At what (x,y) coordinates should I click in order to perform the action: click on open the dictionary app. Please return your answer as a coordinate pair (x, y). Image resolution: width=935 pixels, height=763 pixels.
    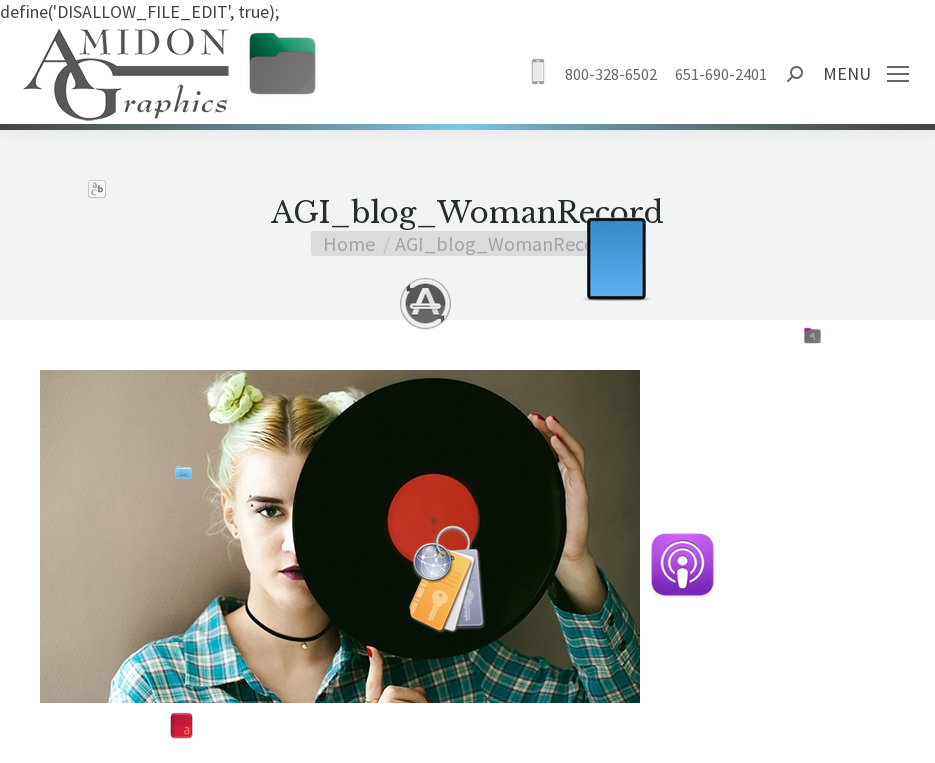
    Looking at the image, I should click on (181, 725).